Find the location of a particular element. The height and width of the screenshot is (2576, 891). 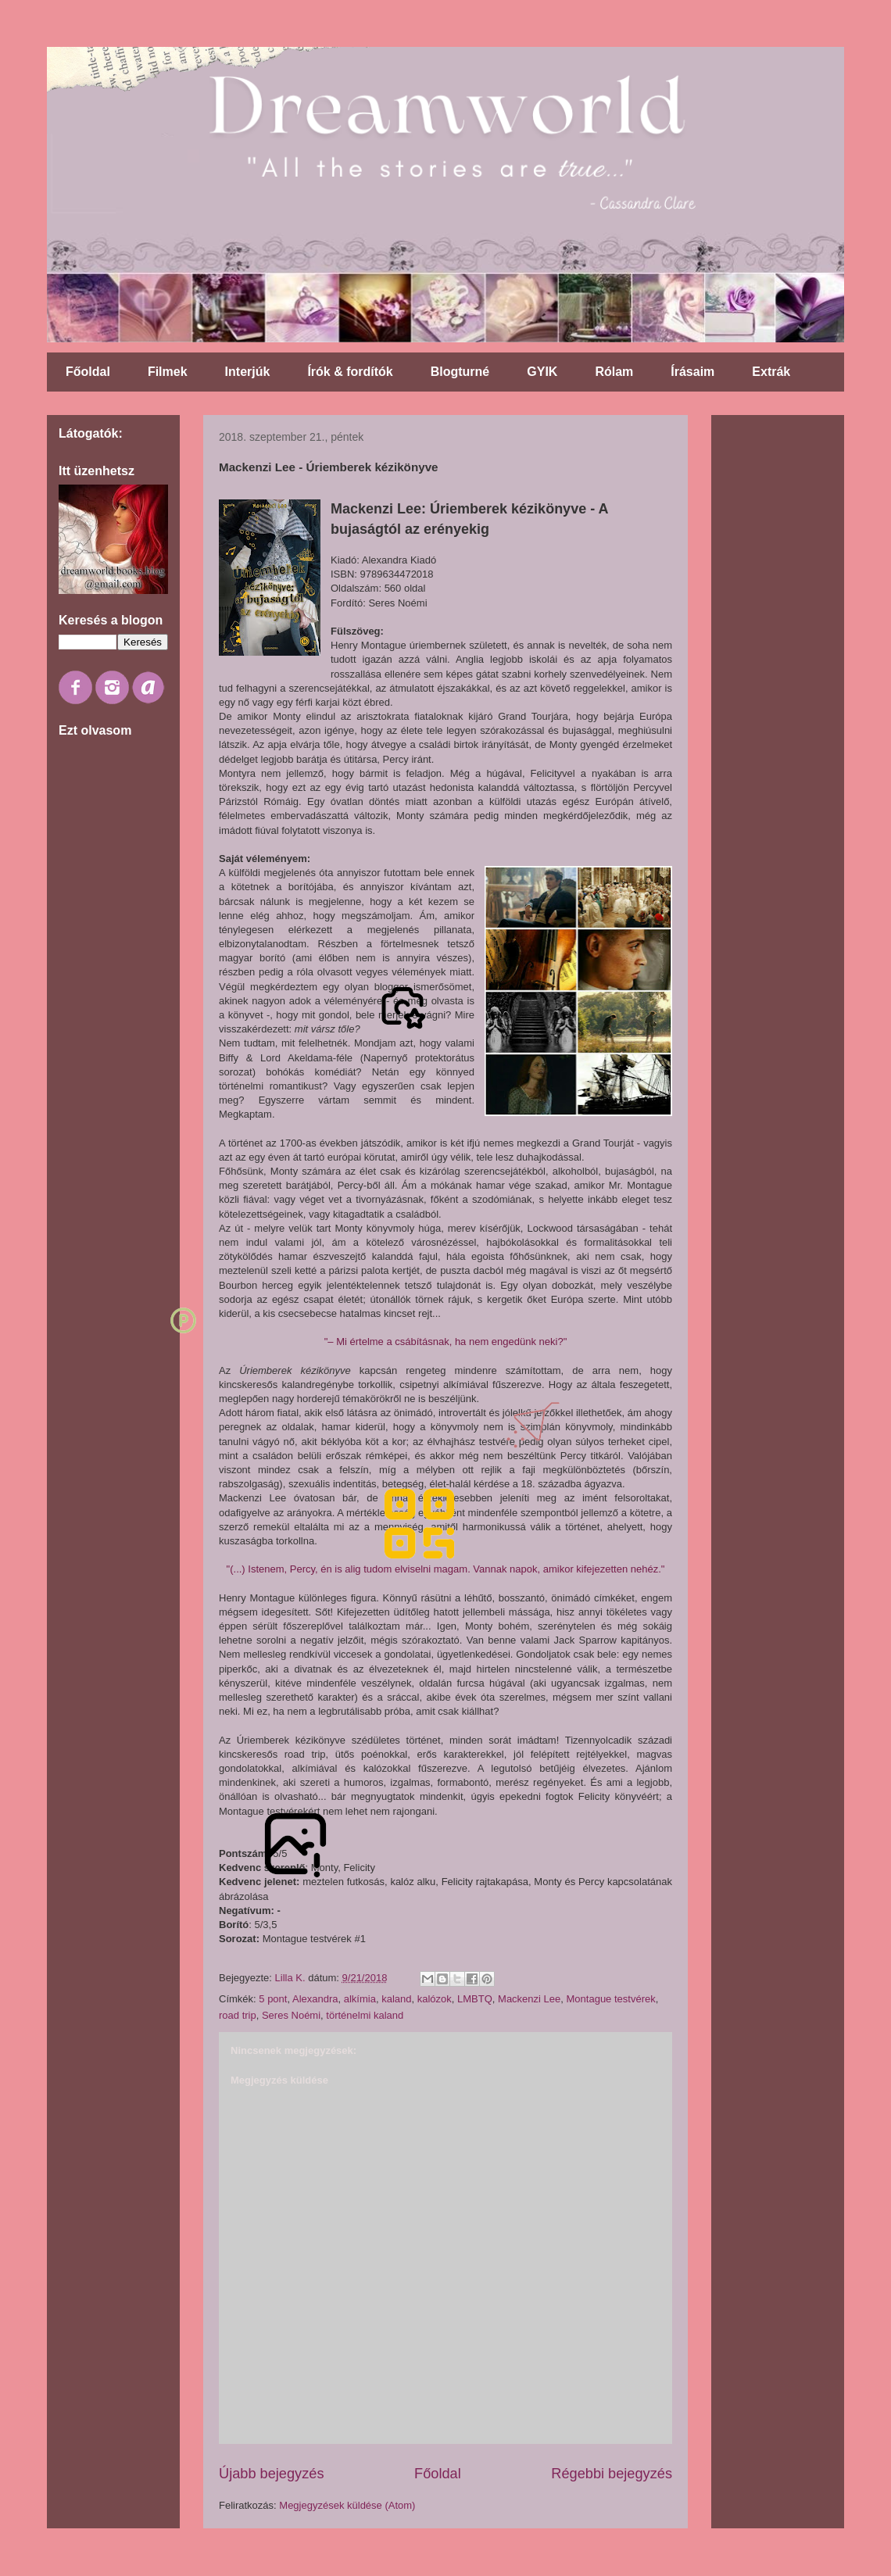

mark a photo as favorite is located at coordinates (403, 1006).